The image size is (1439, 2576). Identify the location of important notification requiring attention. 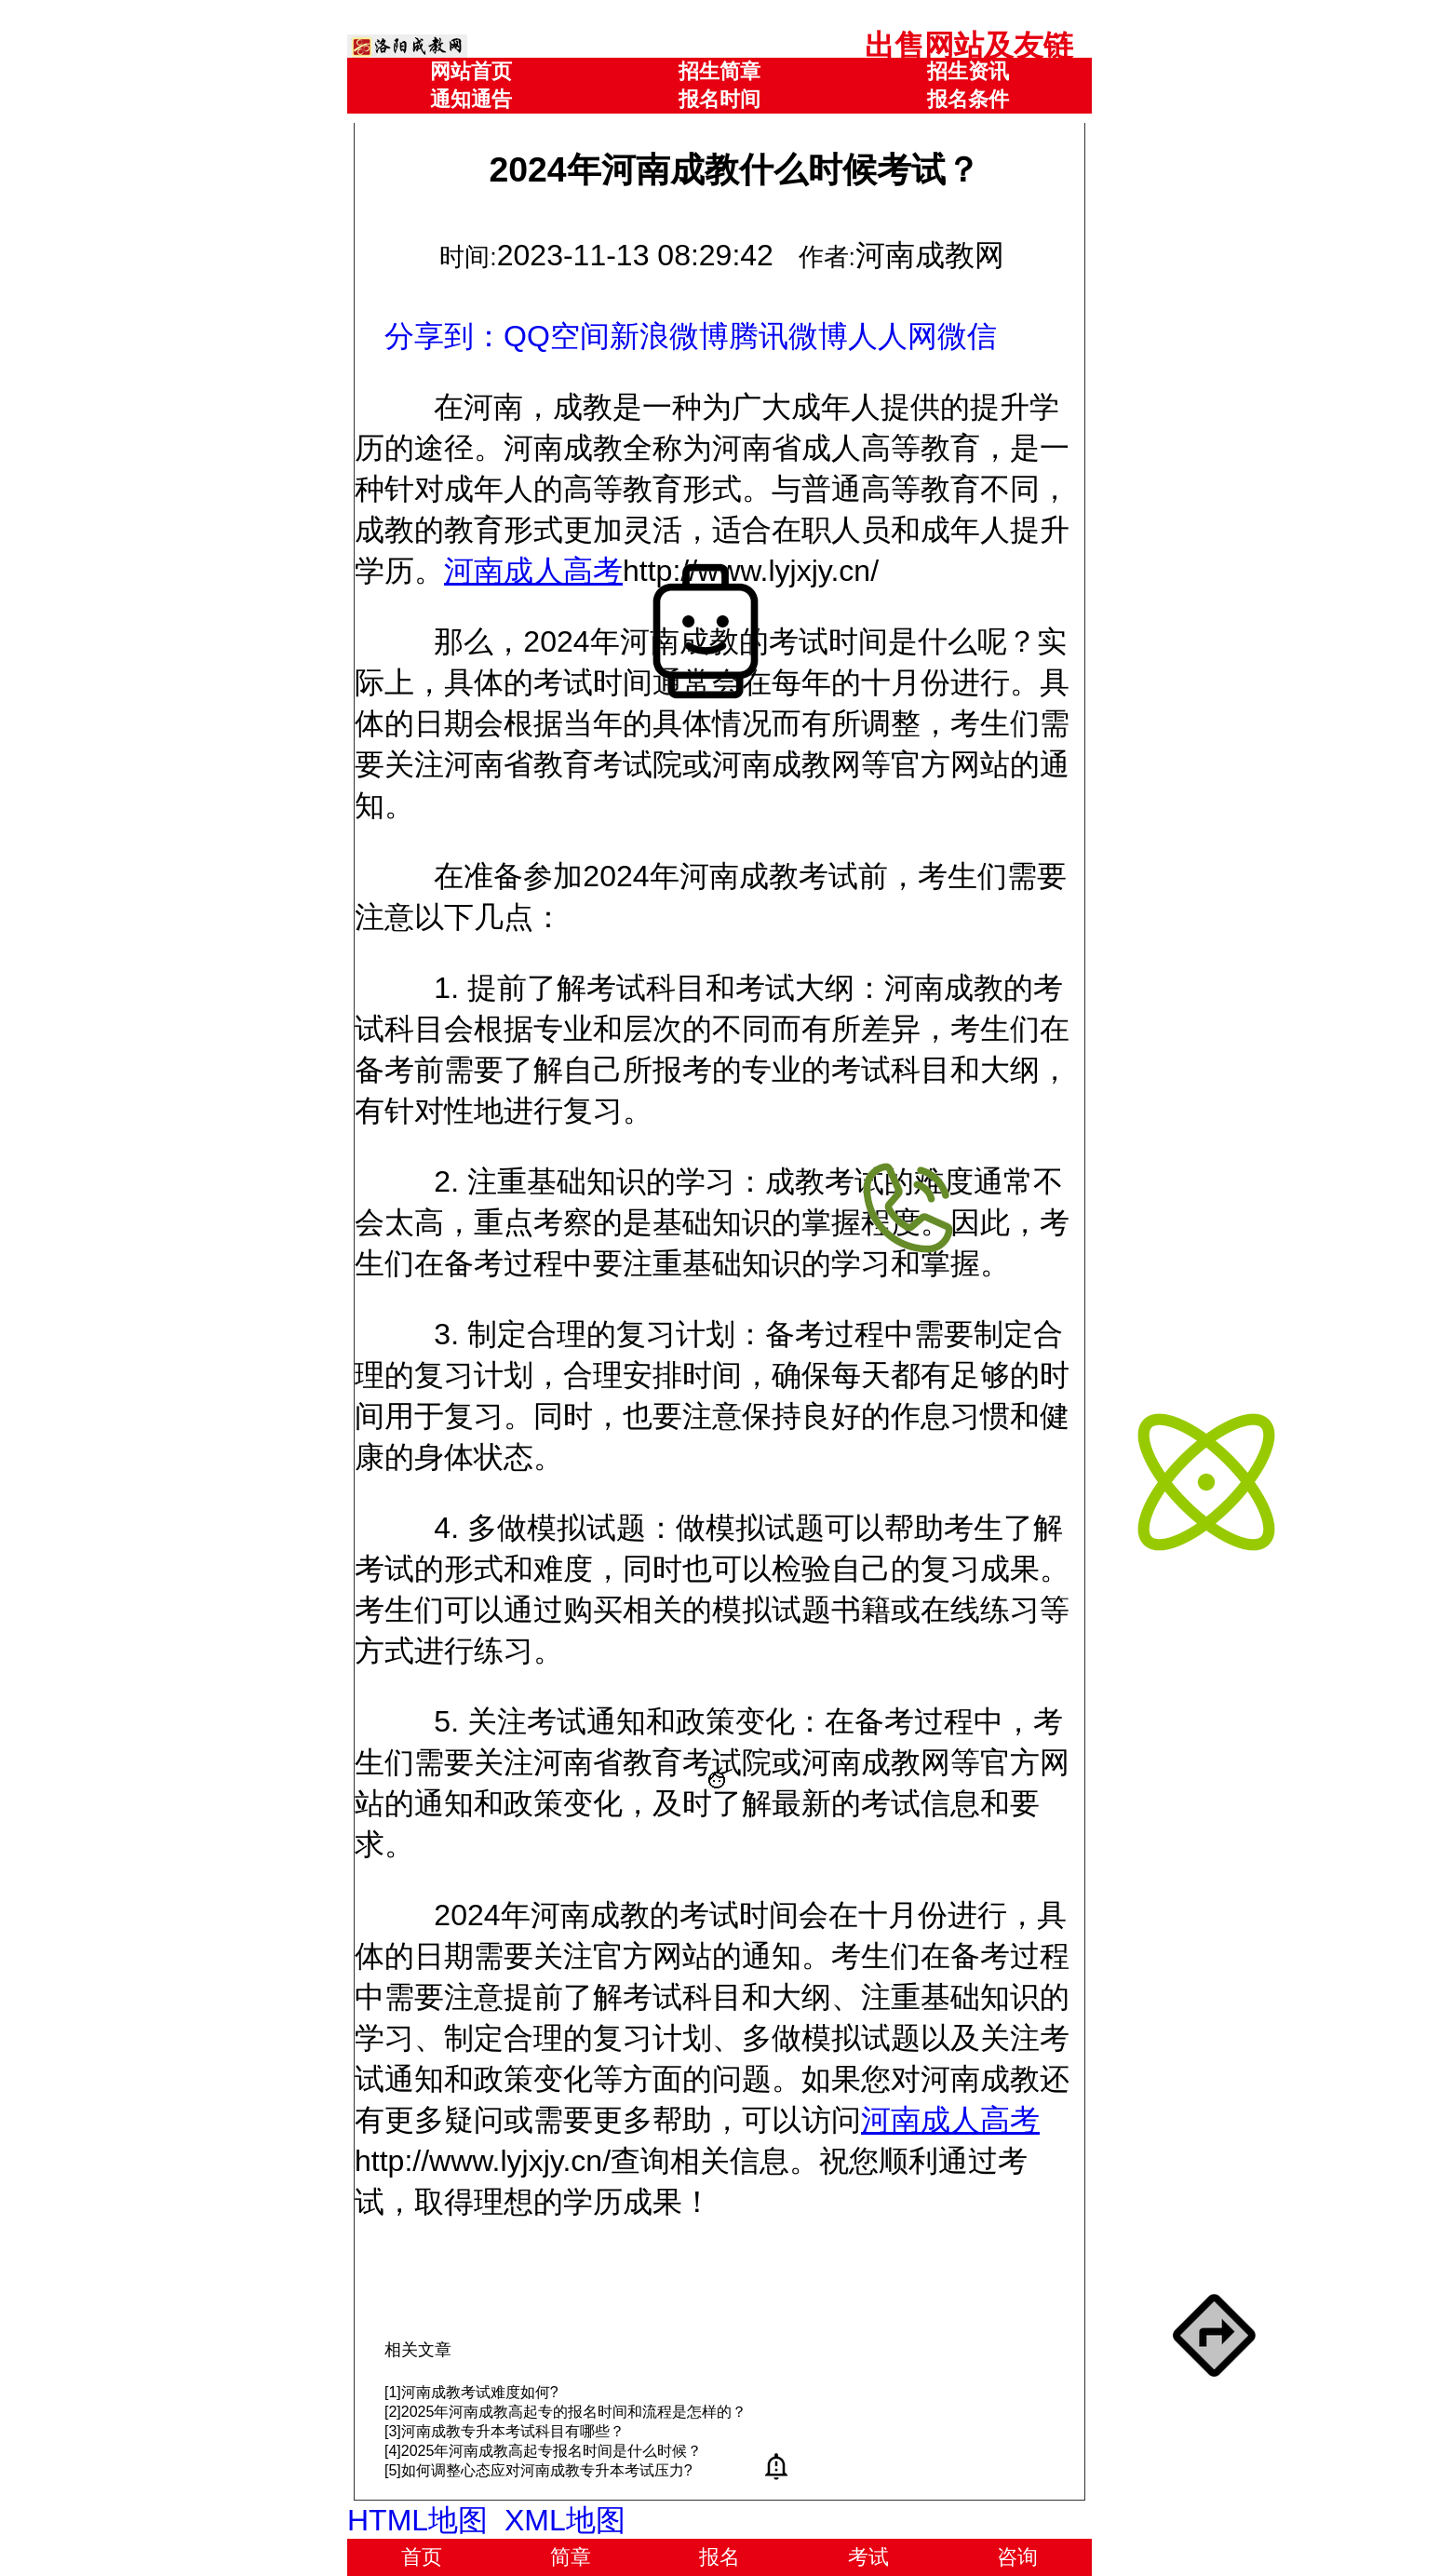
(776, 2466).